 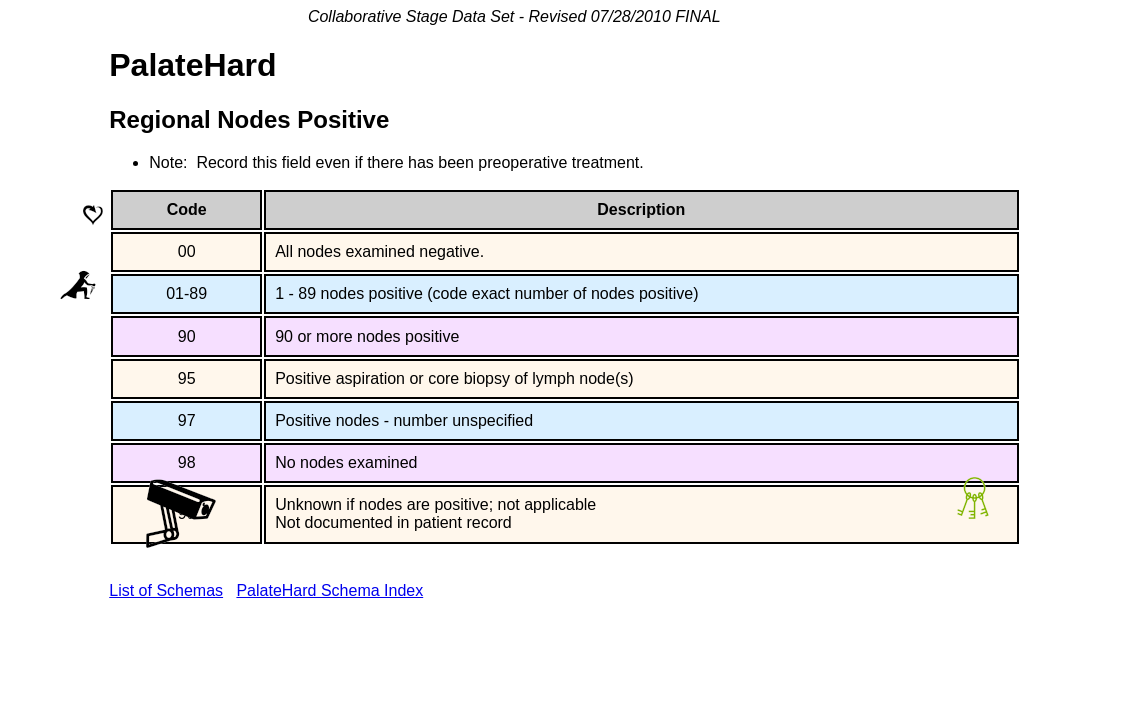 What do you see at coordinates (180, 513) in the screenshot?
I see `access security camera footage` at bounding box center [180, 513].